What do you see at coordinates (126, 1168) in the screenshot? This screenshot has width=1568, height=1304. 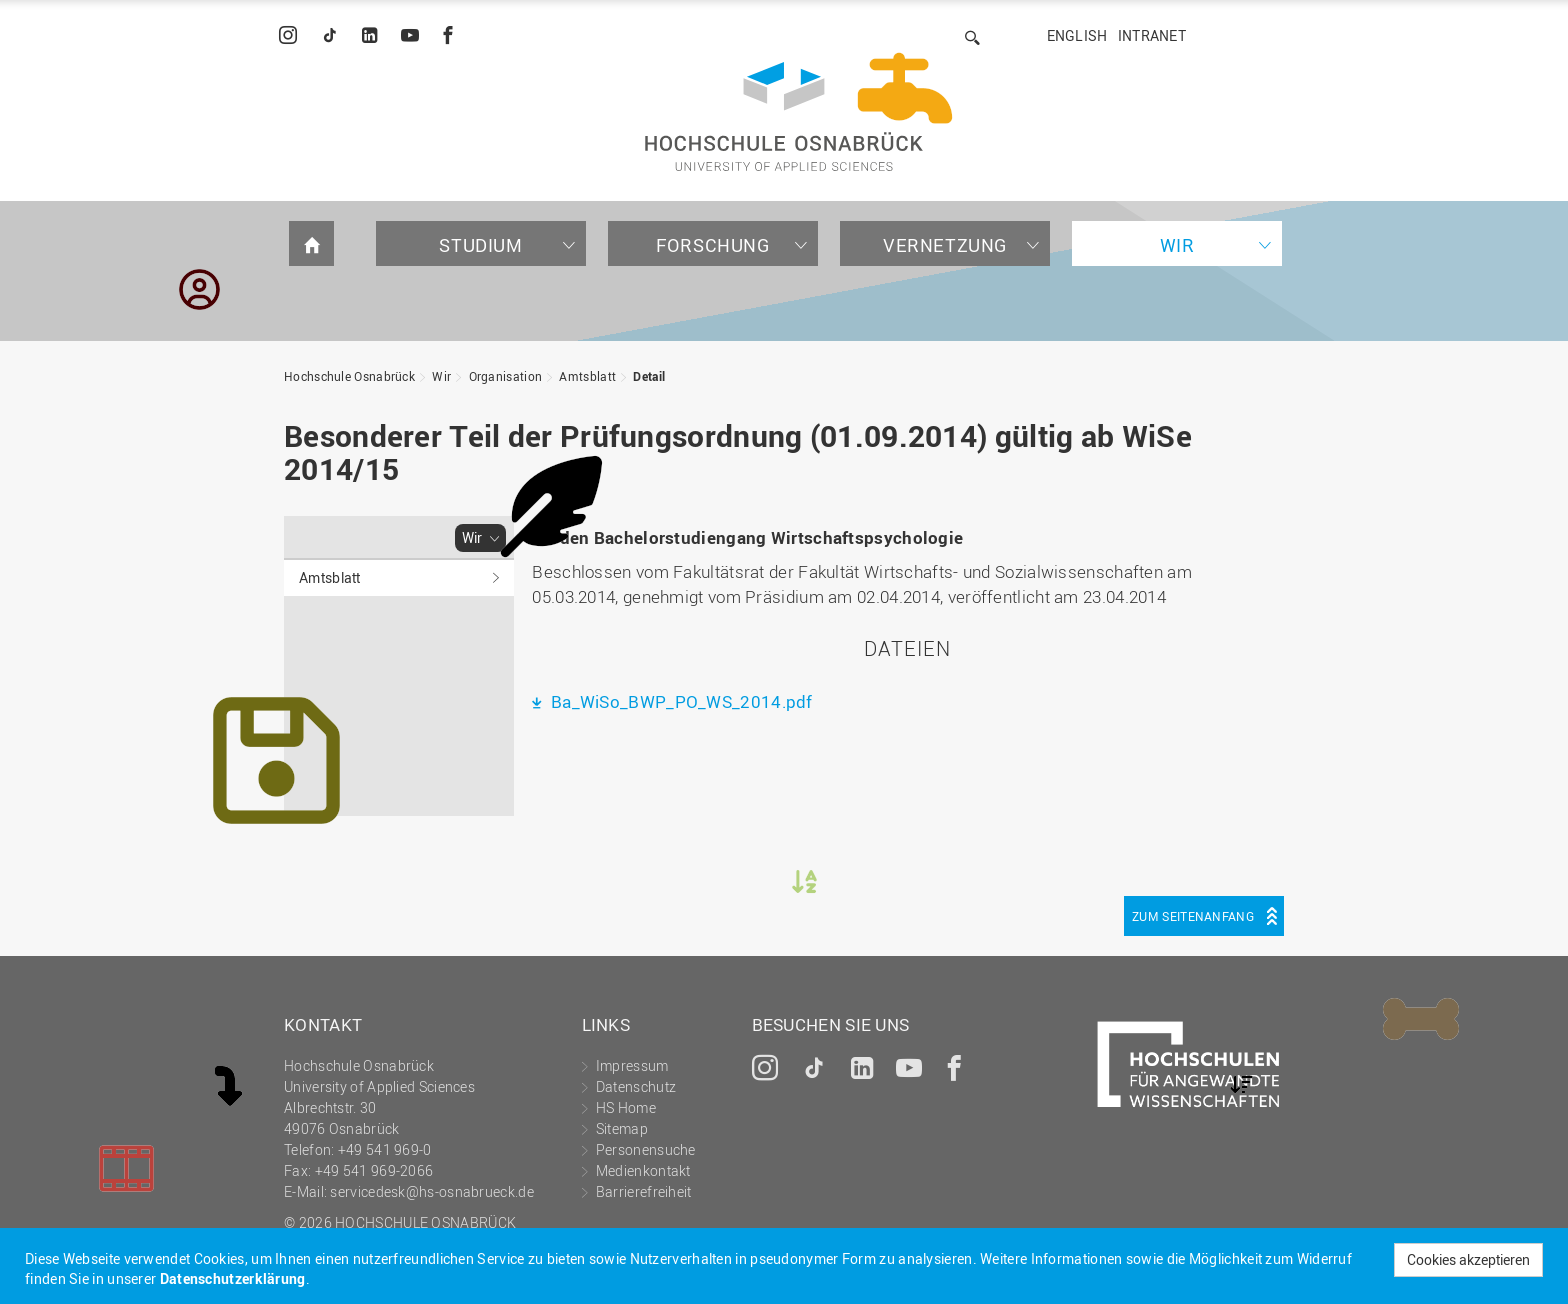 I see `view video or film content` at bounding box center [126, 1168].